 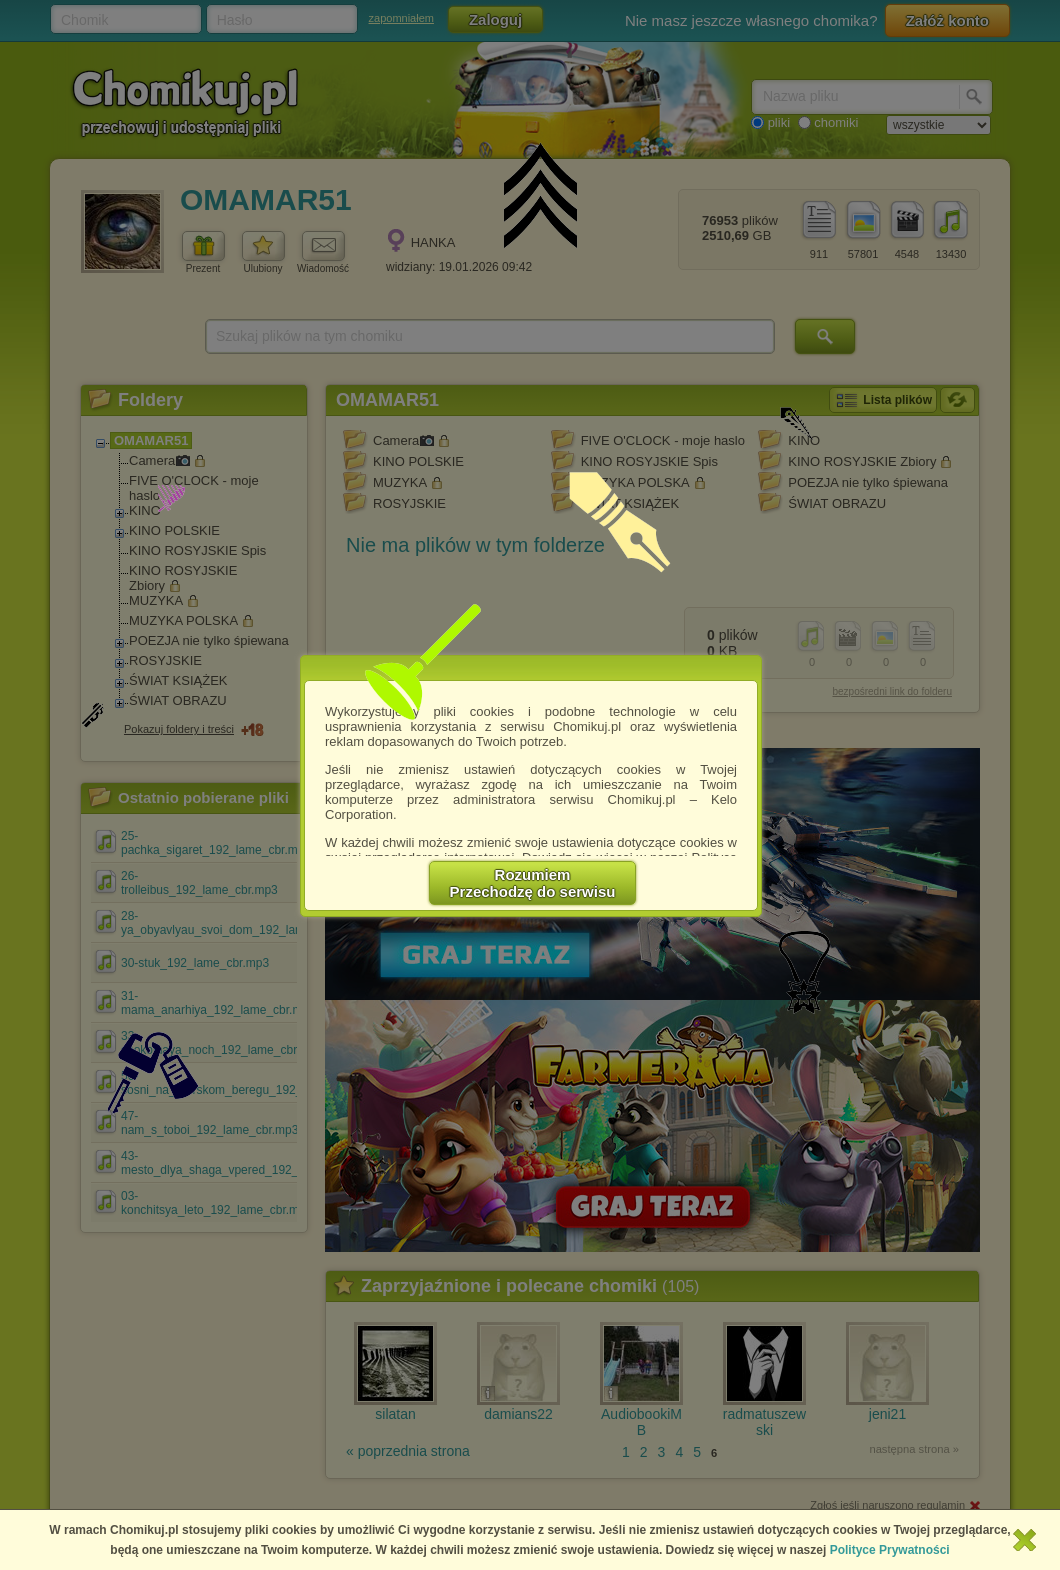 What do you see at coordinates (804, 972) in the screenshot?
I see `browse jewelry or accessories` at bounding box center [804, 972].